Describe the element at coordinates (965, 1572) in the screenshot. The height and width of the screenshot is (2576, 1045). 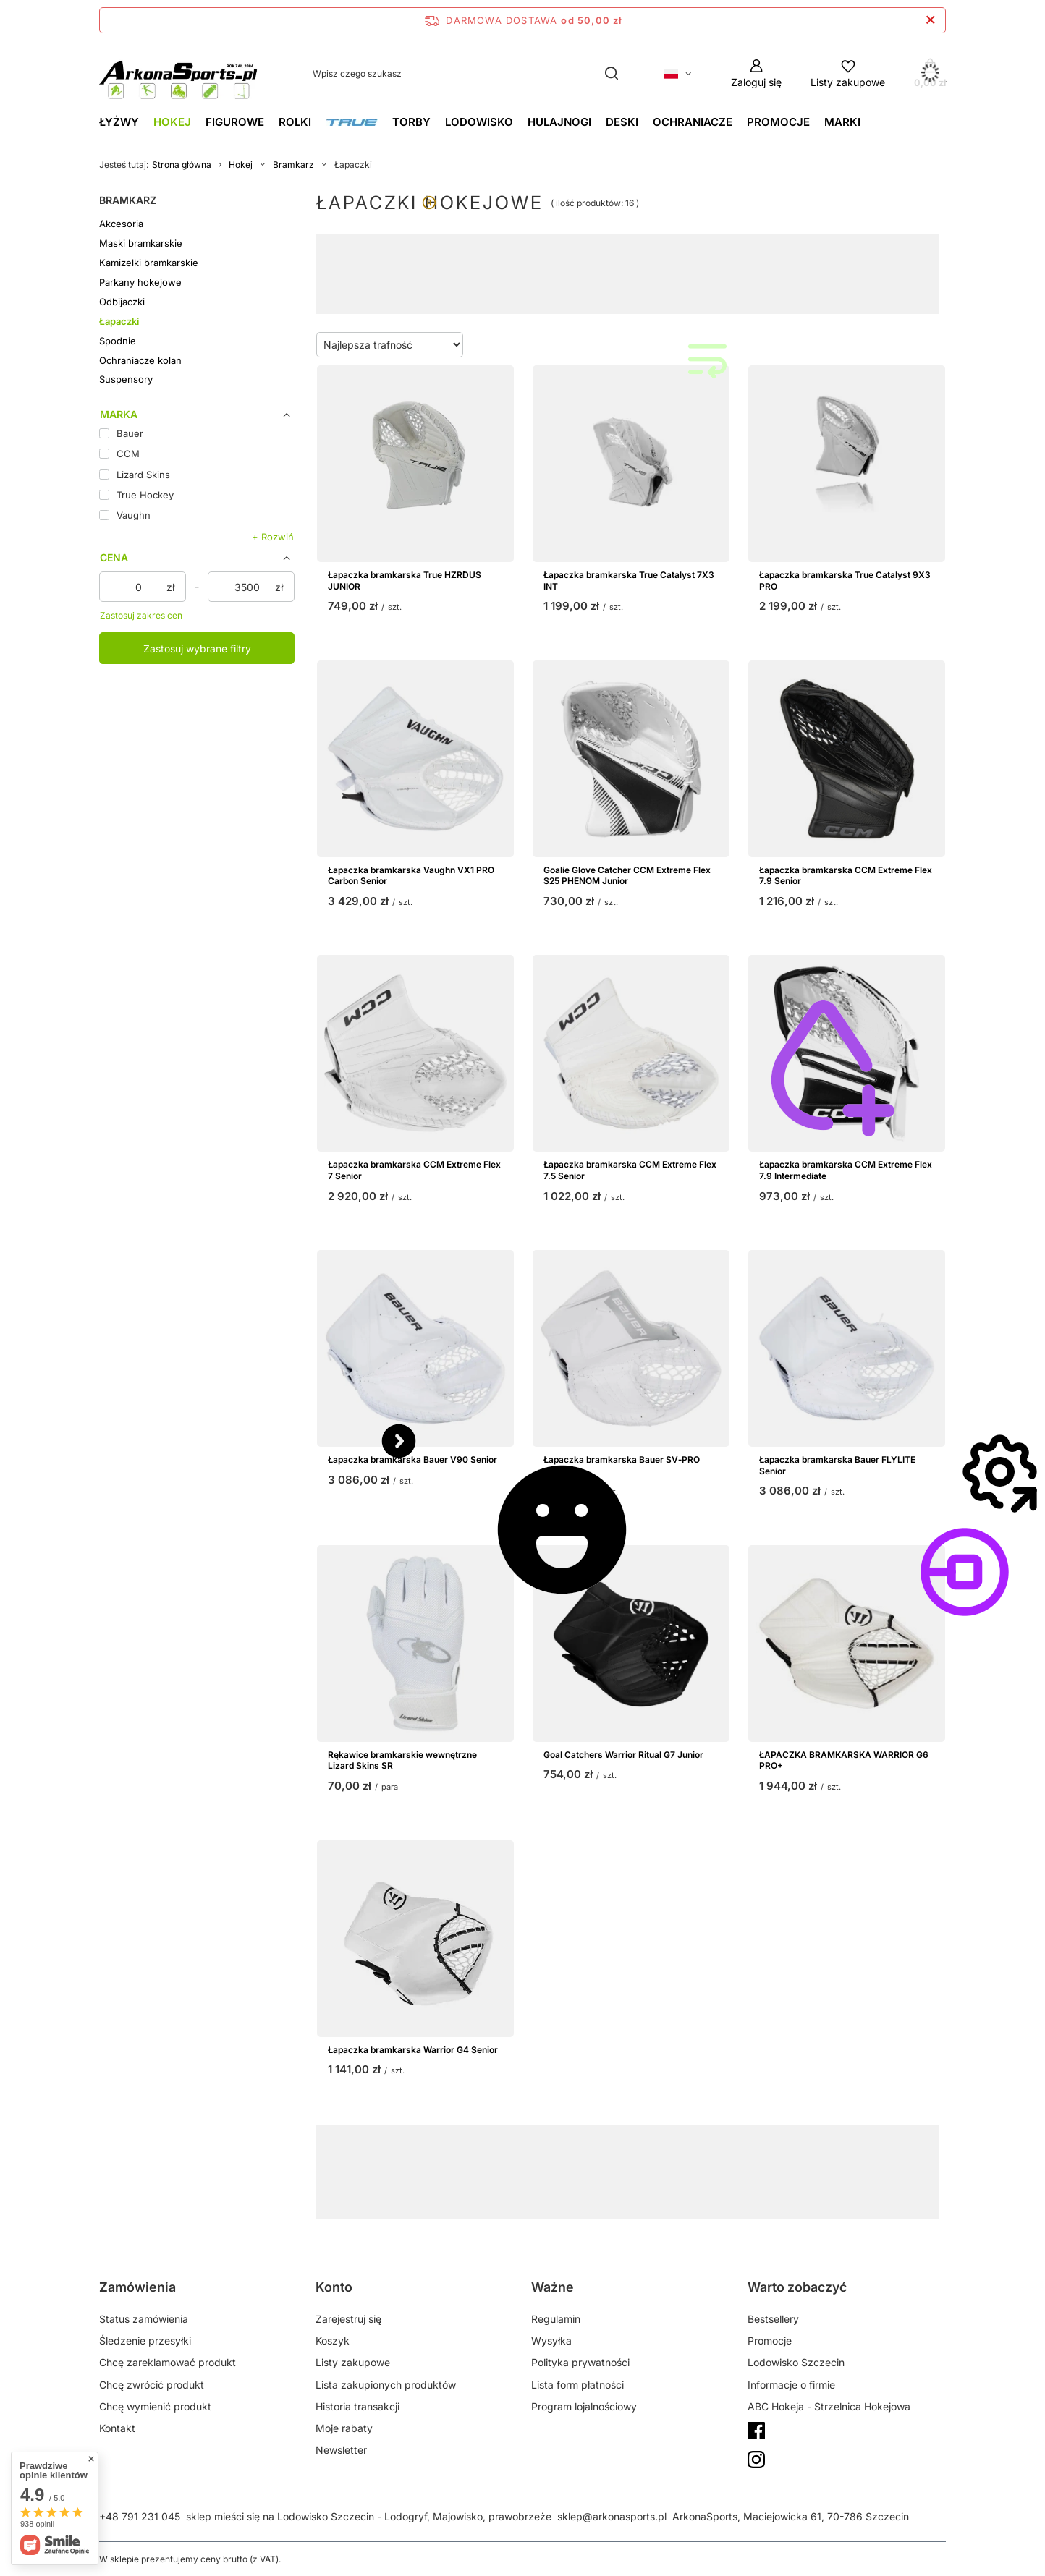
I see `open the Uber app` at that location.